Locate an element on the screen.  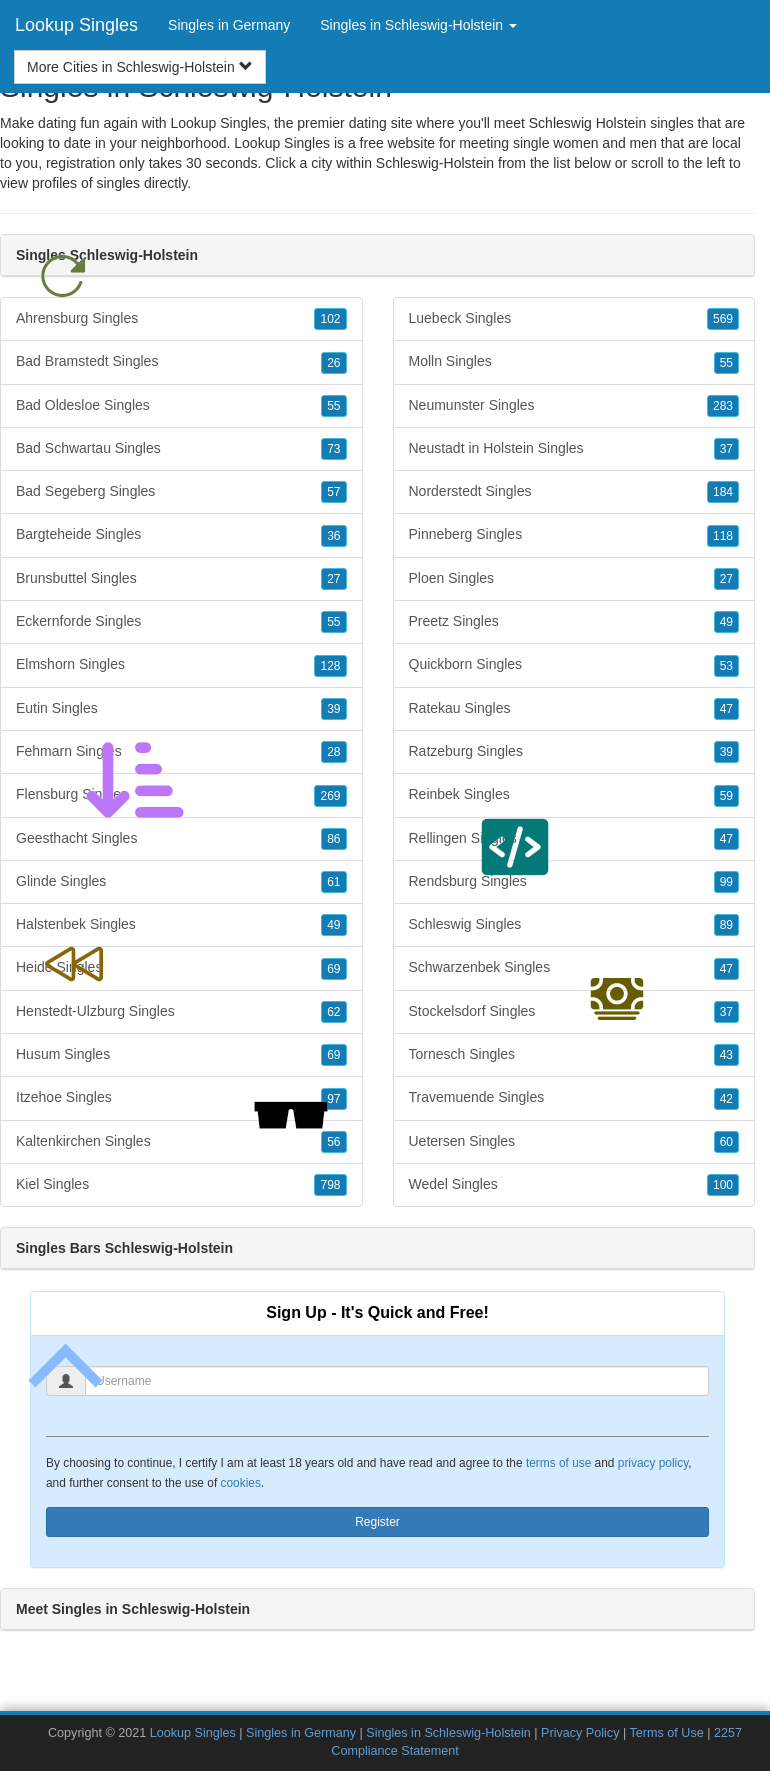
skip to previous track is located at coordinates (74, 964).